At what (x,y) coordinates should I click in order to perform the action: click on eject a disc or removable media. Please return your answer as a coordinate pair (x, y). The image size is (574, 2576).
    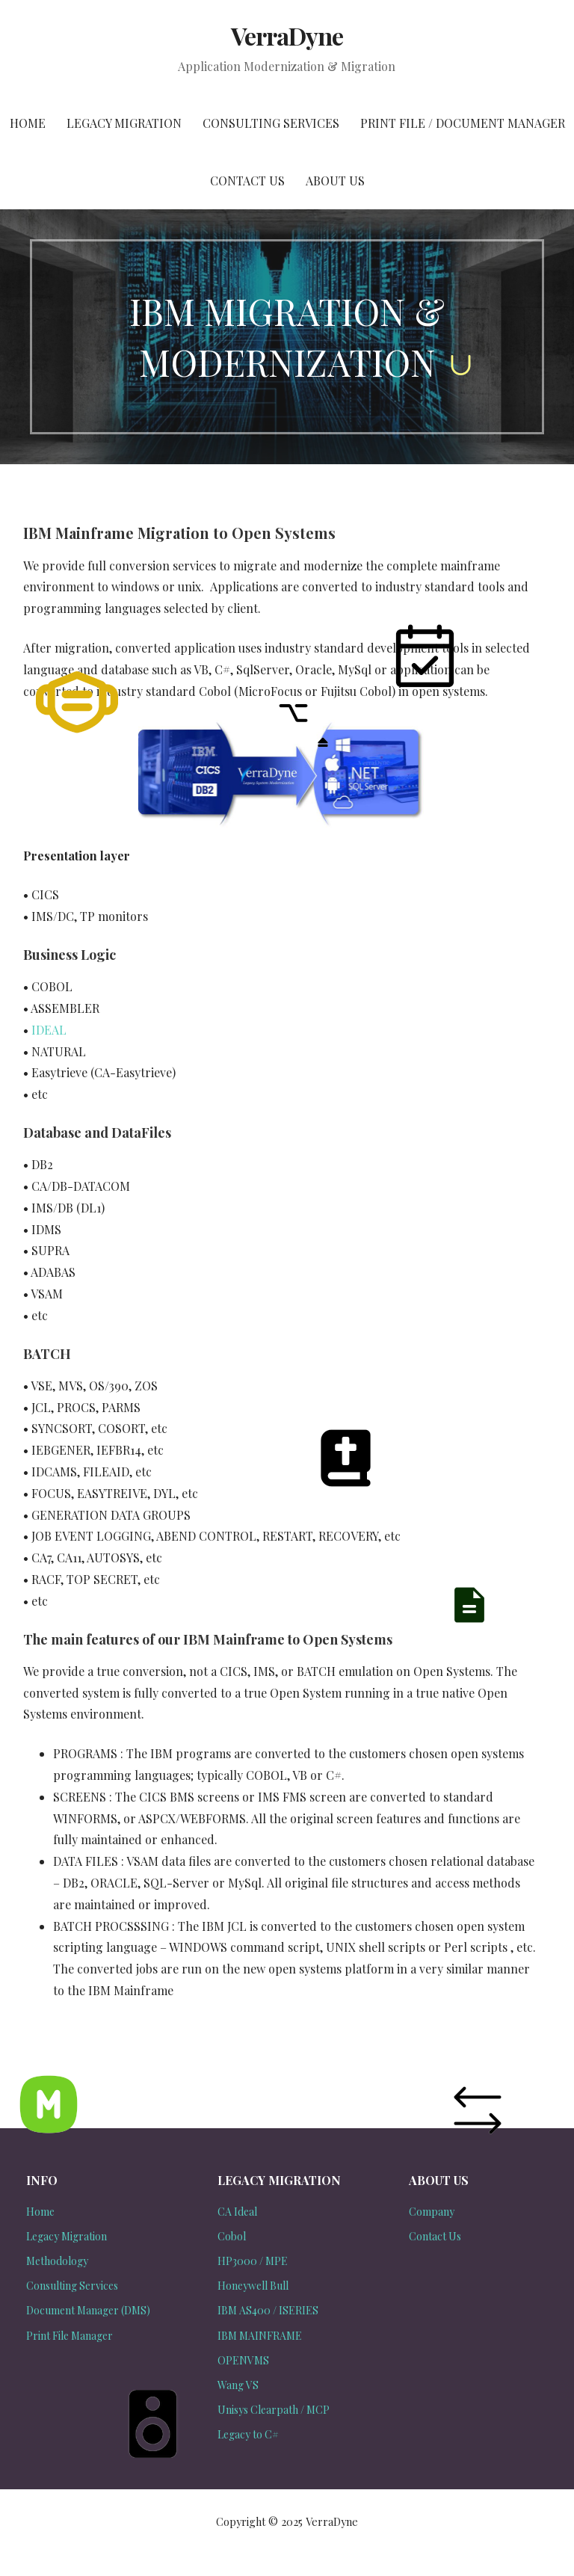
    Looking at the image, I should click on (323, 743).